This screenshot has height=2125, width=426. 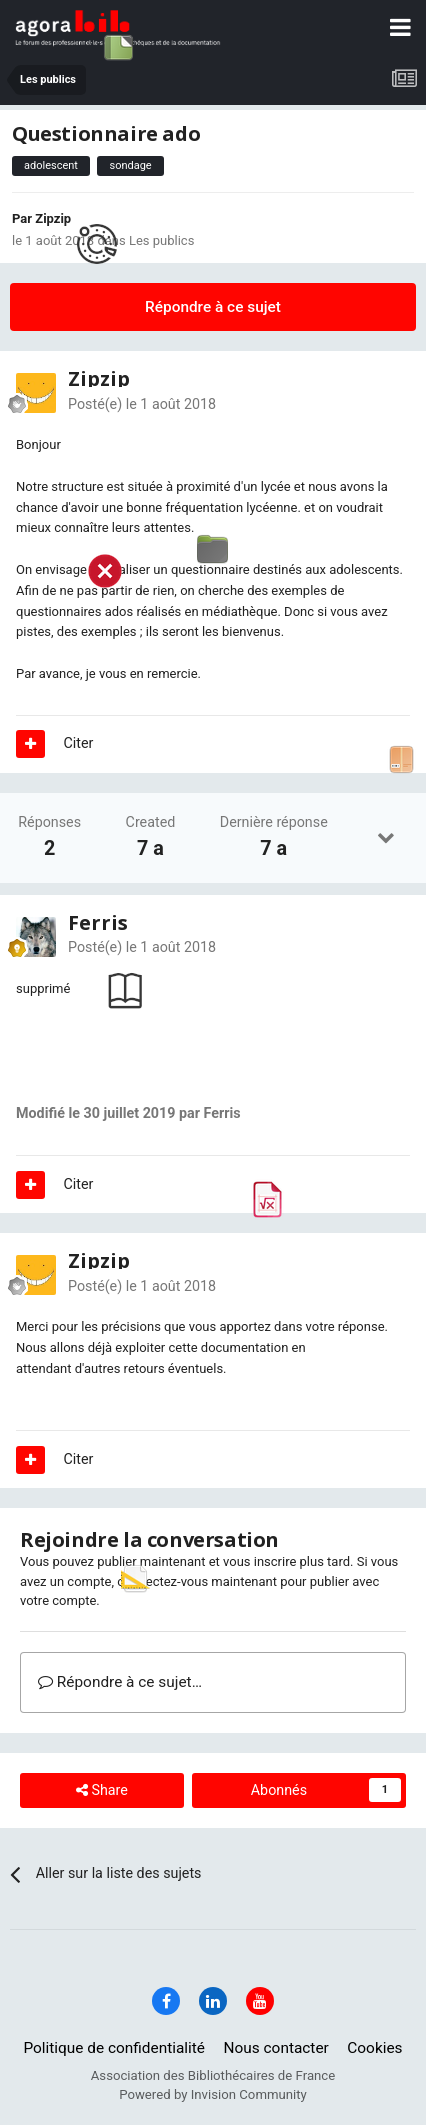 I want to click on change desktop wallpaper settings, so click(x=118, y=47).